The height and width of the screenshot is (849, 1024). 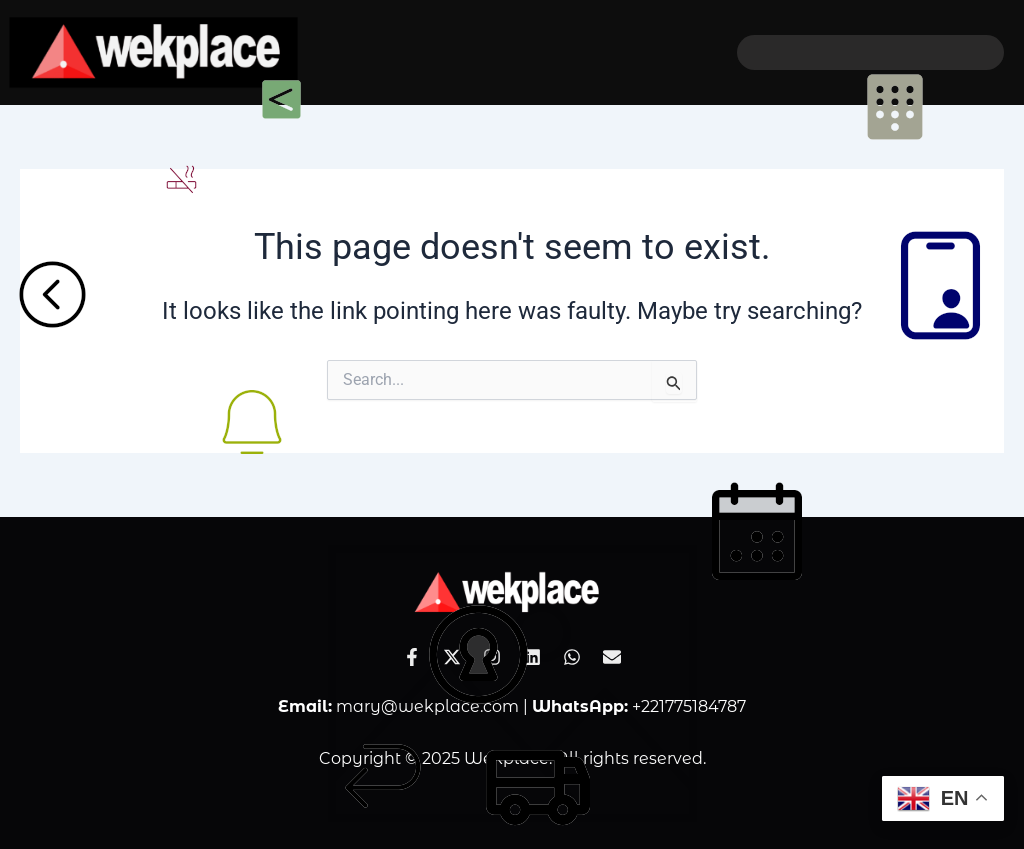 I want to click on track your delivery status, so click(x=535, y=782).